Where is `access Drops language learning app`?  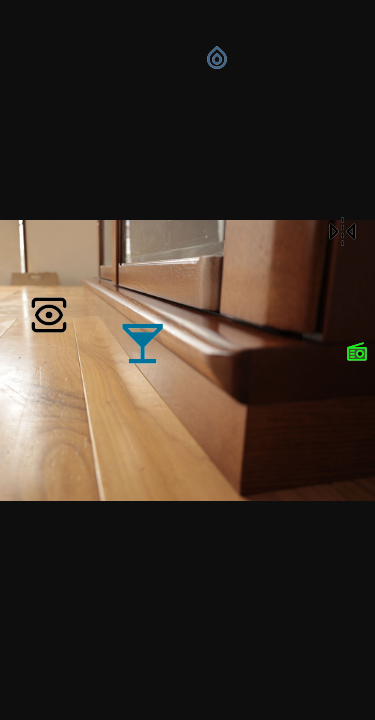 access Drops language learning app is located at coordinates (217, 58).